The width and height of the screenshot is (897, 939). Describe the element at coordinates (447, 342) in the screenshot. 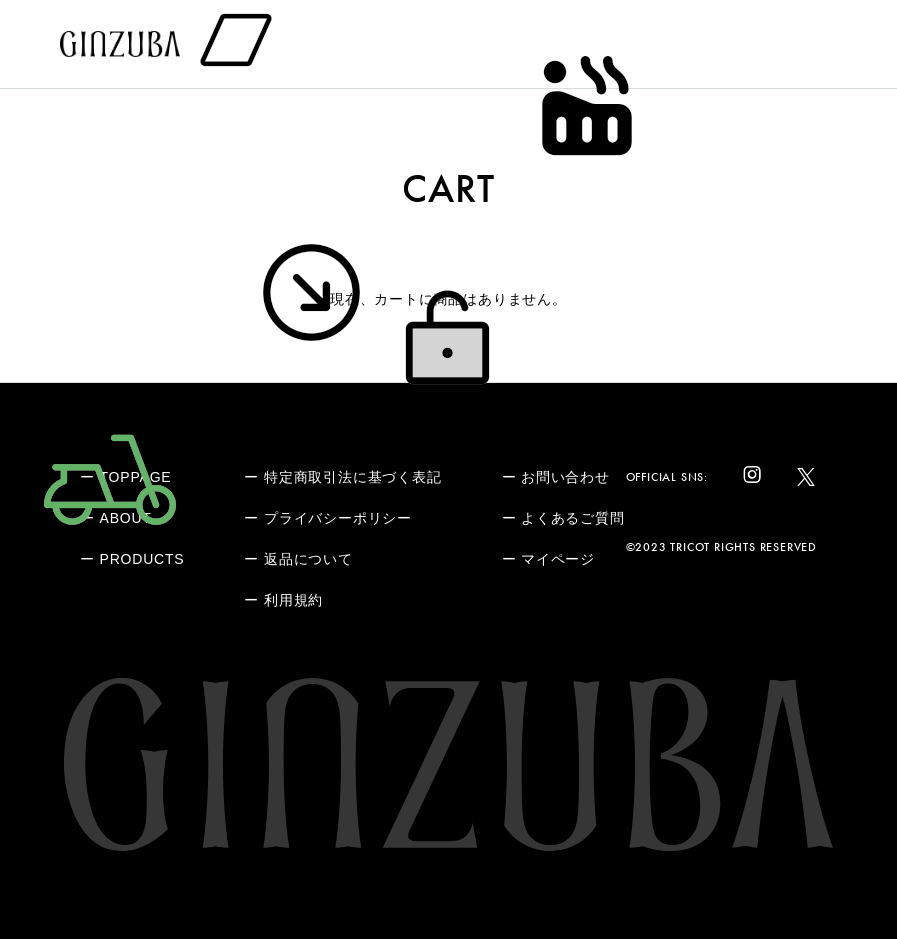

I see `unlock a protected item or feature` at that location.